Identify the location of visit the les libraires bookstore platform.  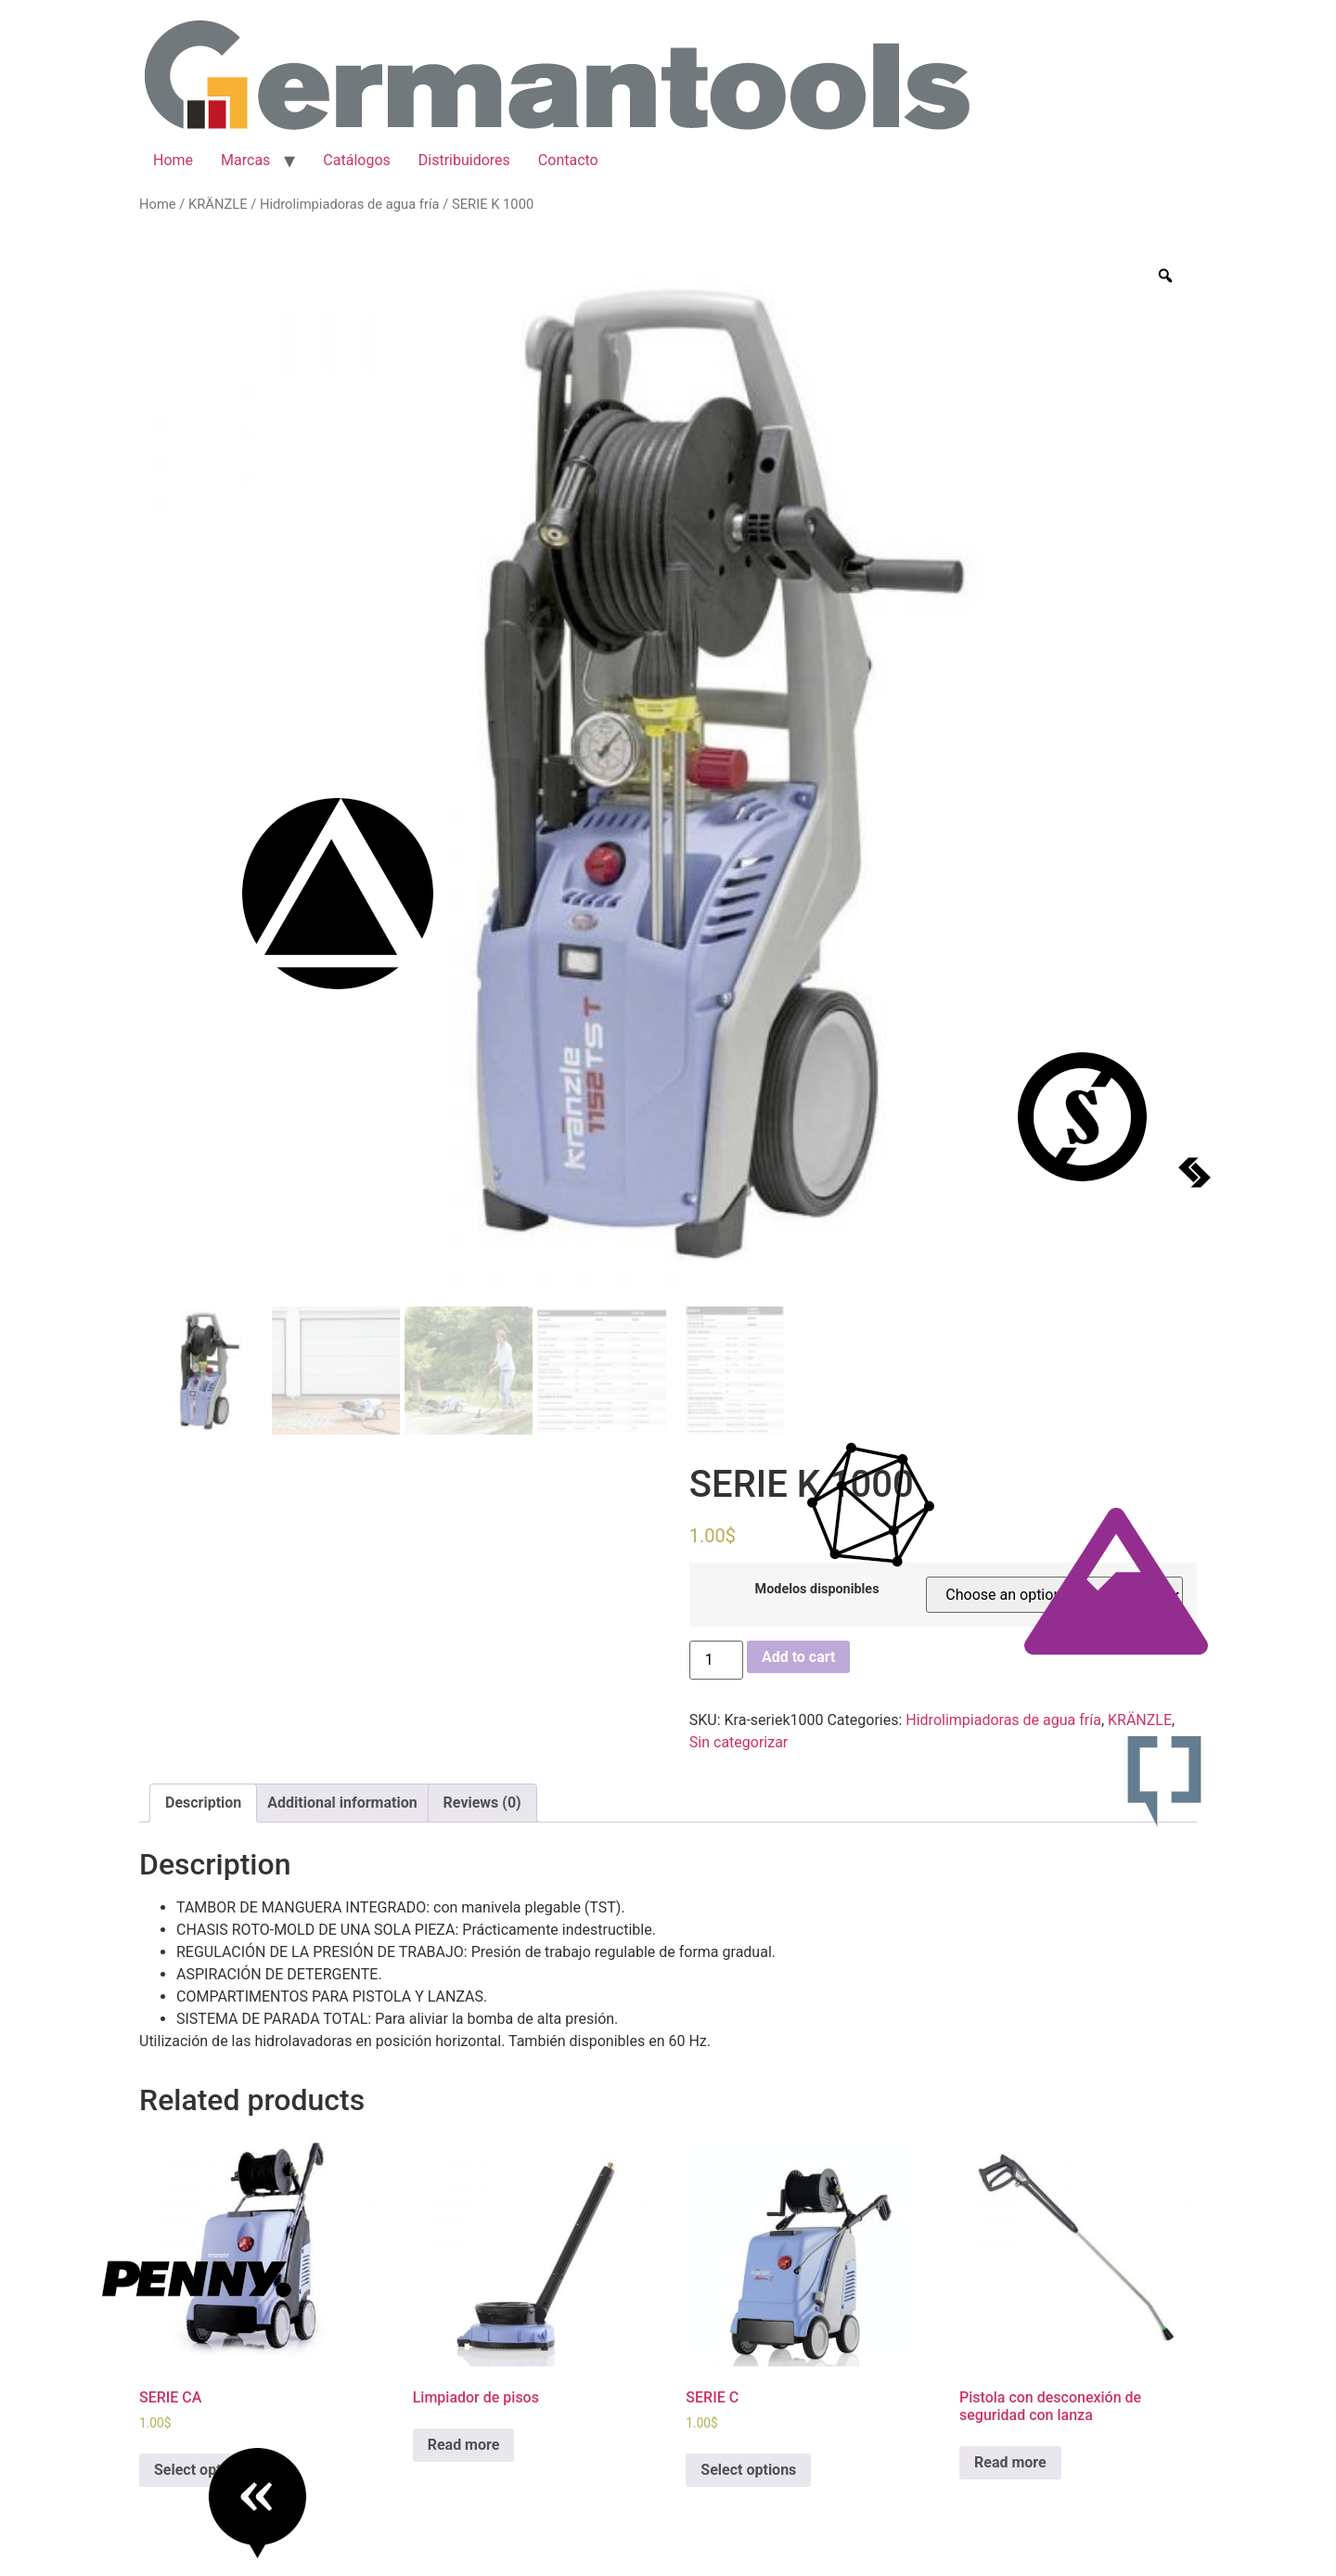
(257, 2503).